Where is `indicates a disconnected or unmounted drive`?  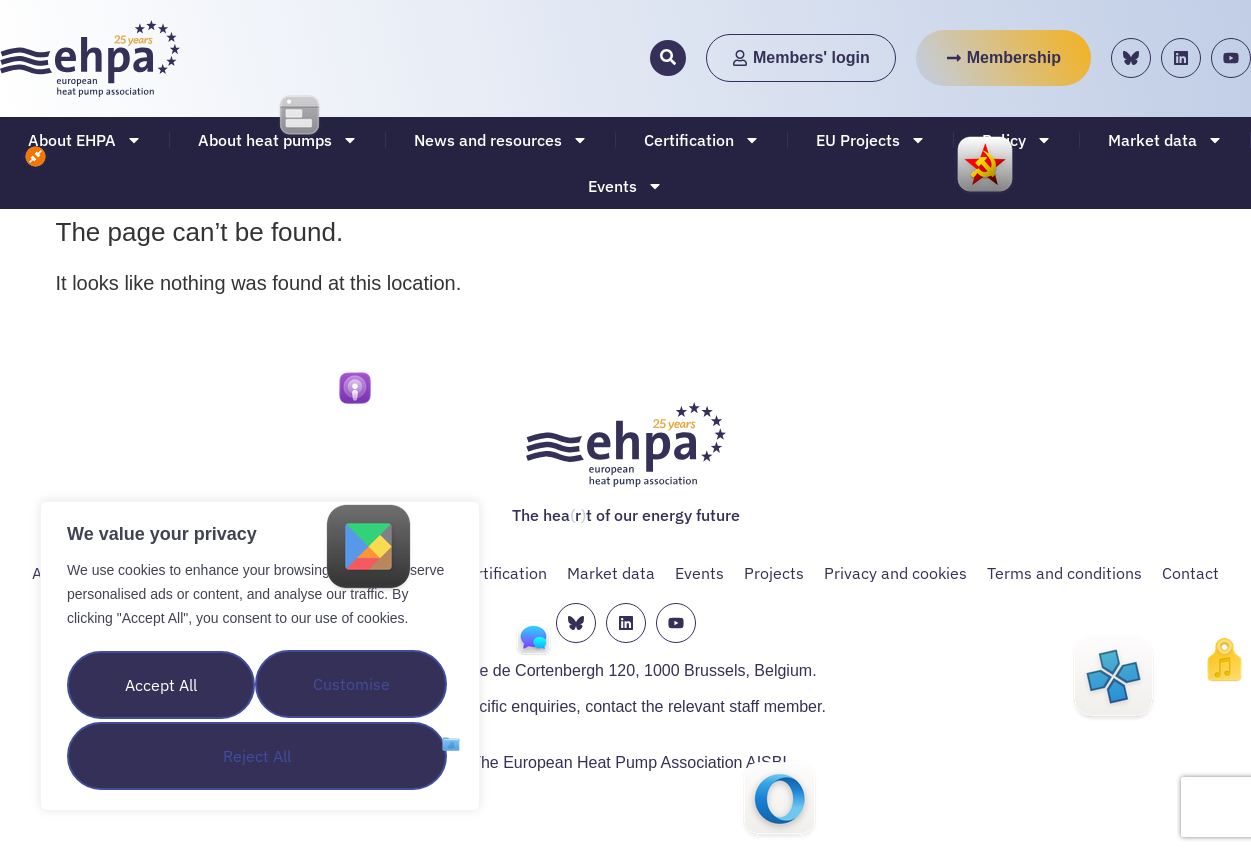 indicates a disconnected or unmounted drive is located at coordinates (35, 156).